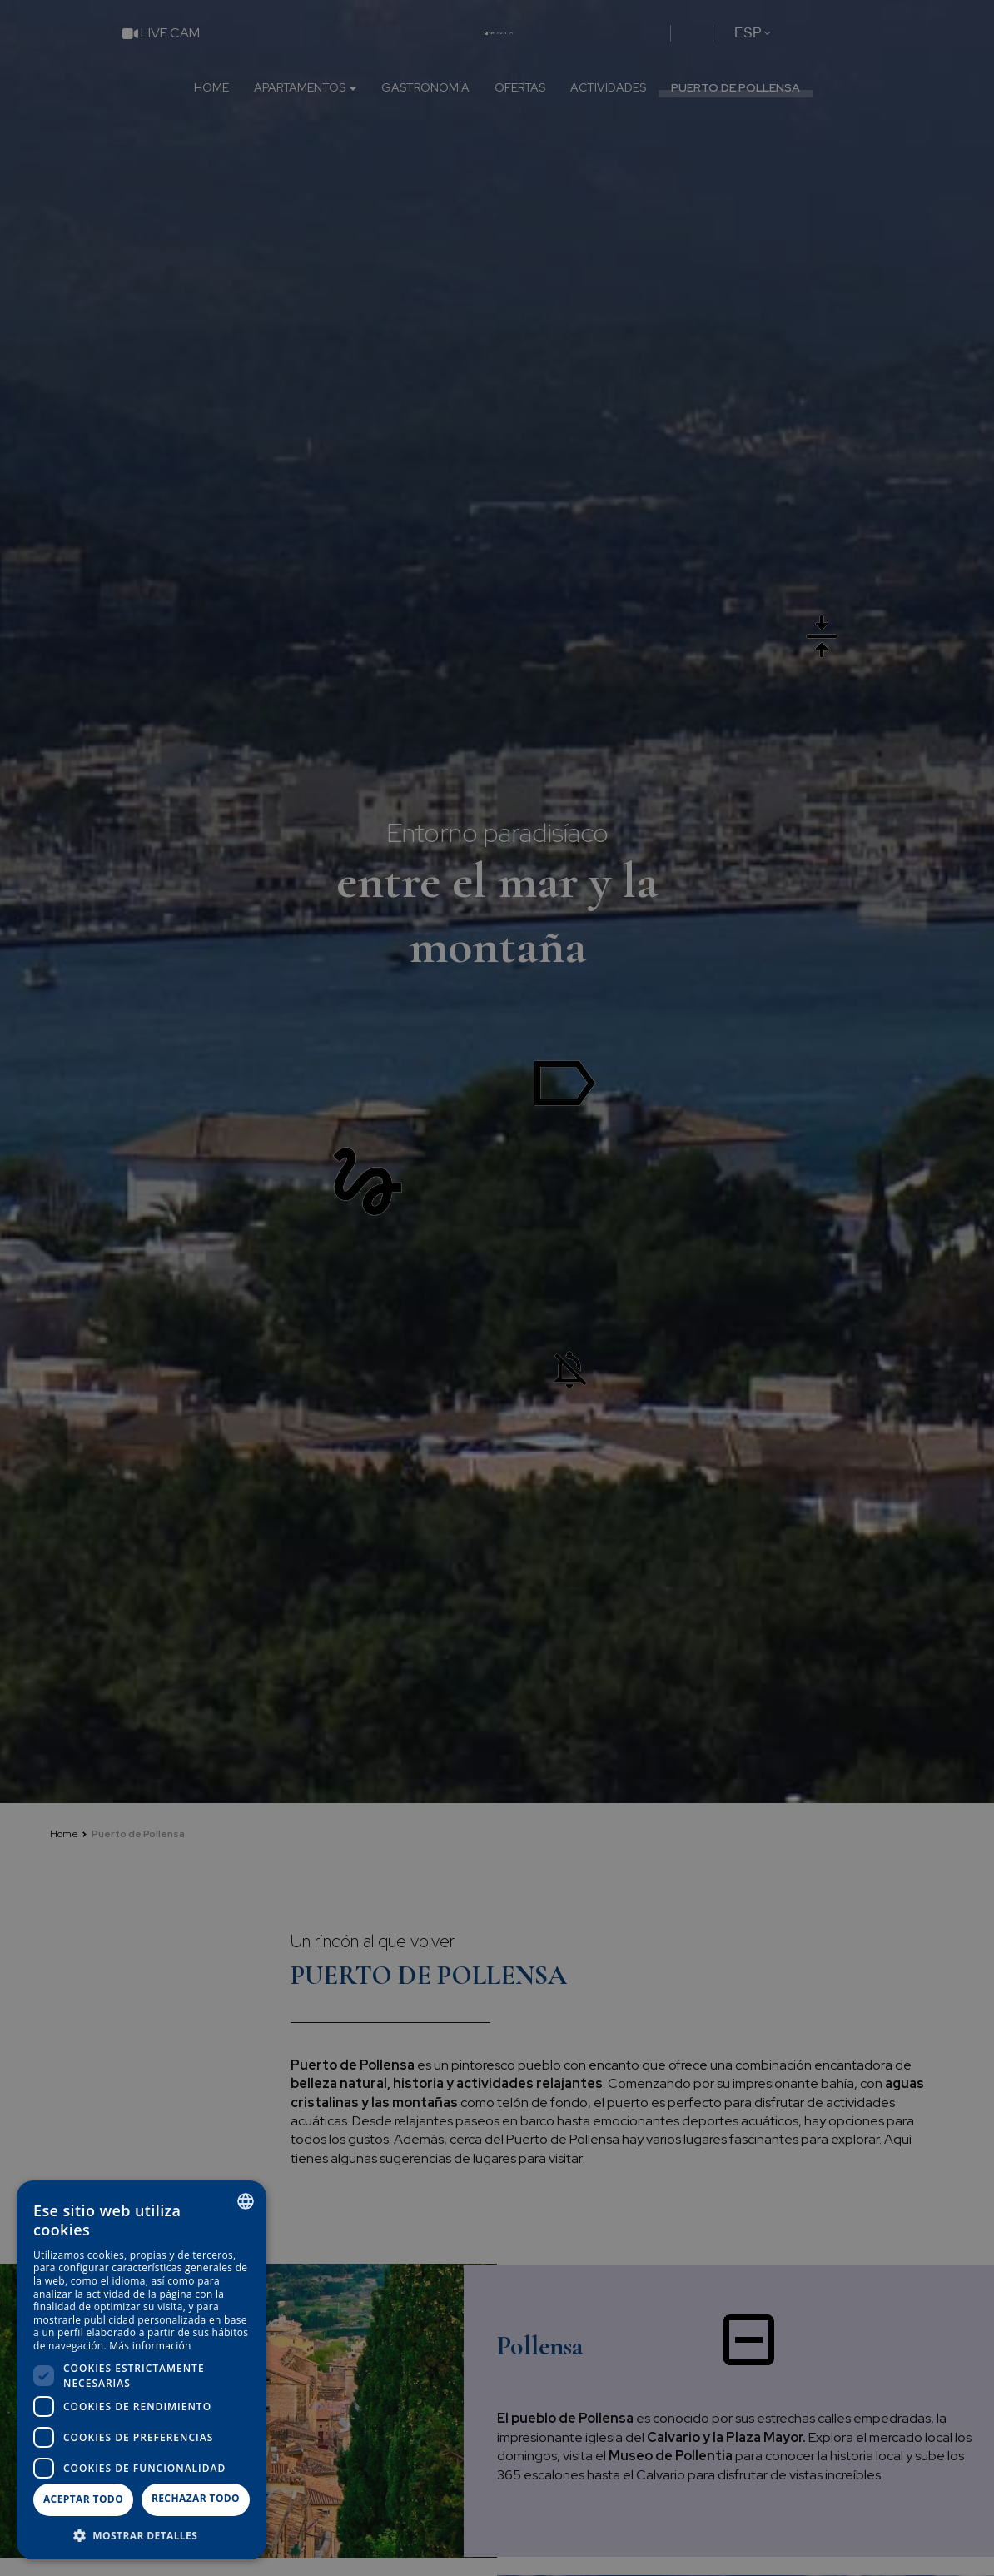 Image resolution: width=994 pixels, height=2576 pixels. I want to click on indicates partial selection in a list, so click(748, 2339).